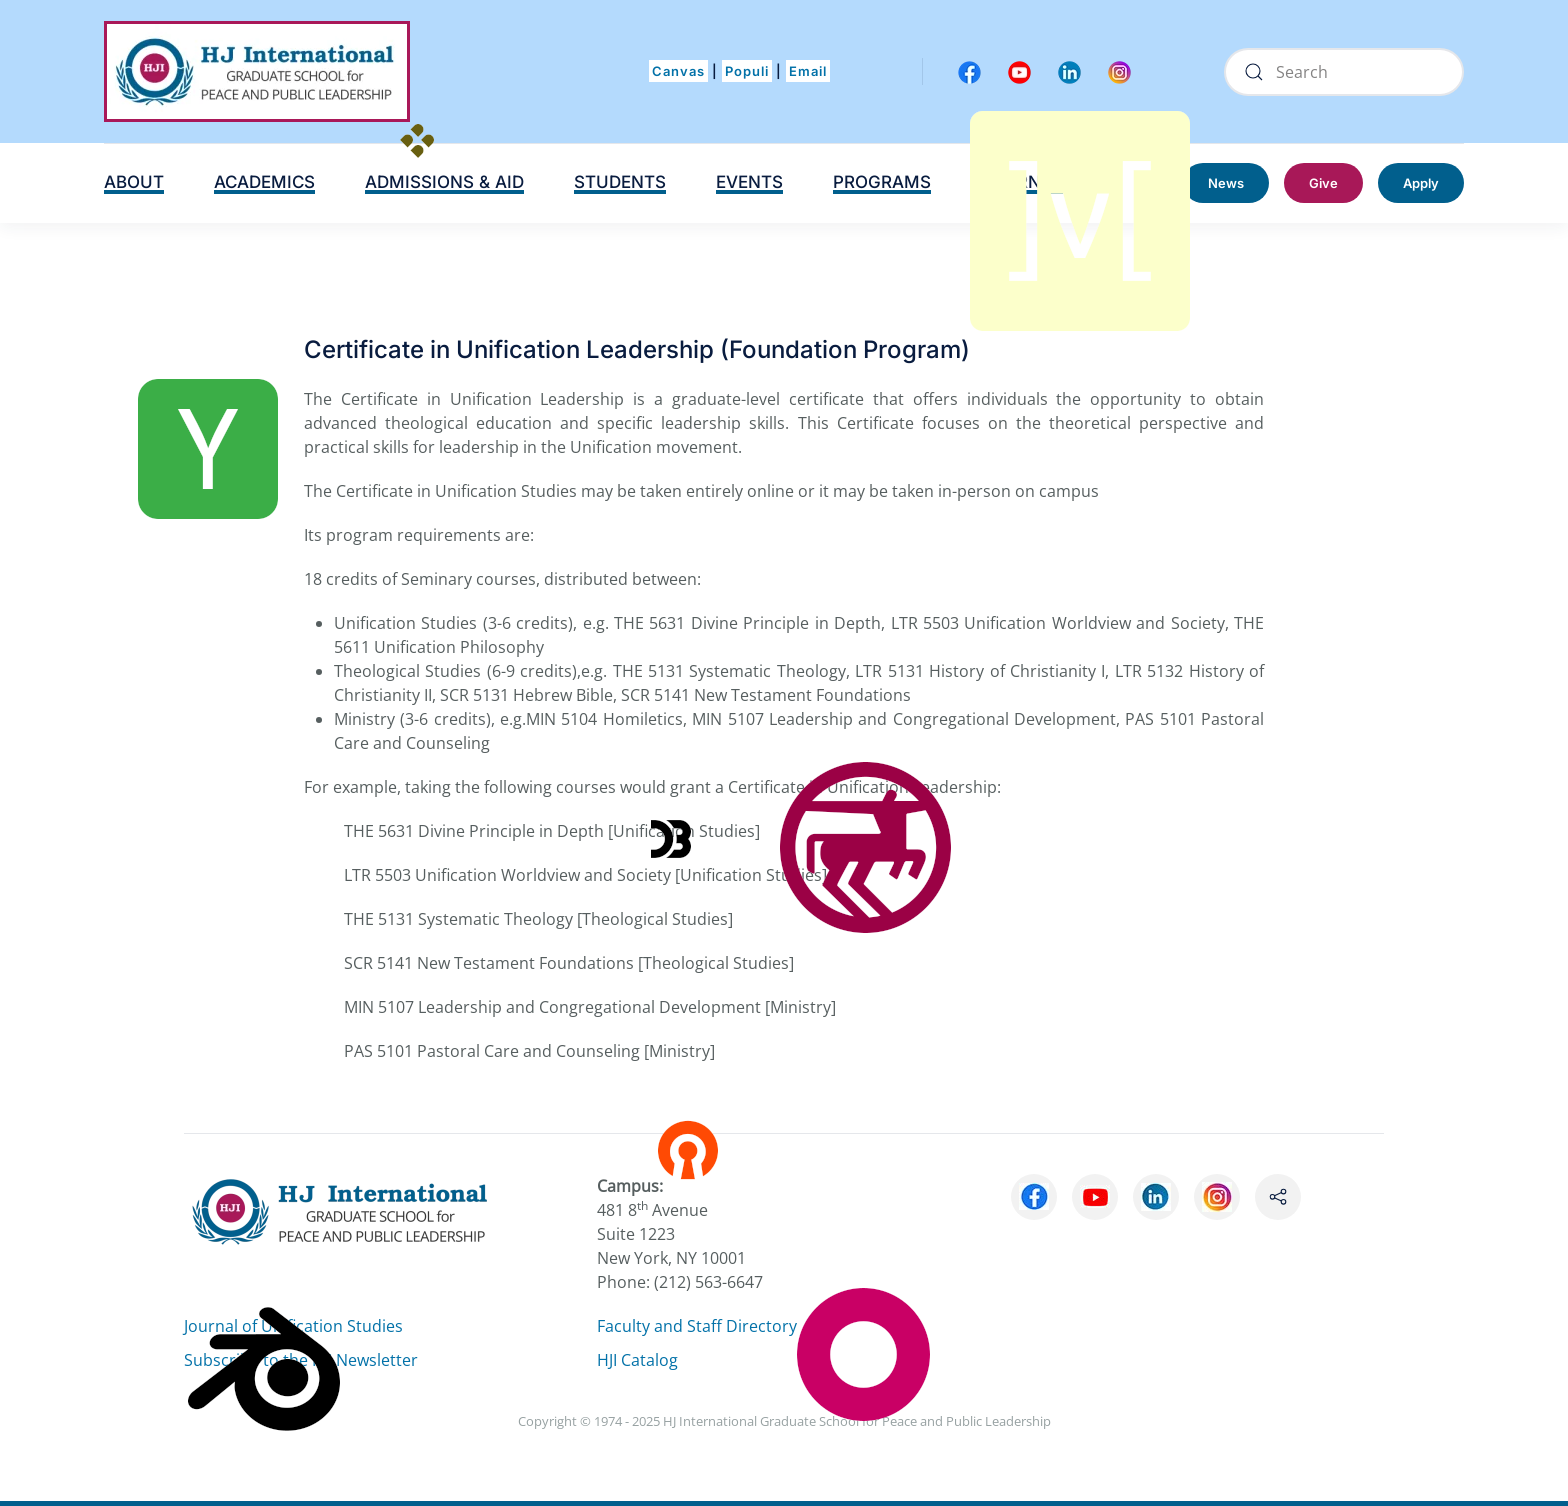  Describe the element at coordinates (688, 1150) in the screenshot. I see `open OpenVPN settings` at that location.